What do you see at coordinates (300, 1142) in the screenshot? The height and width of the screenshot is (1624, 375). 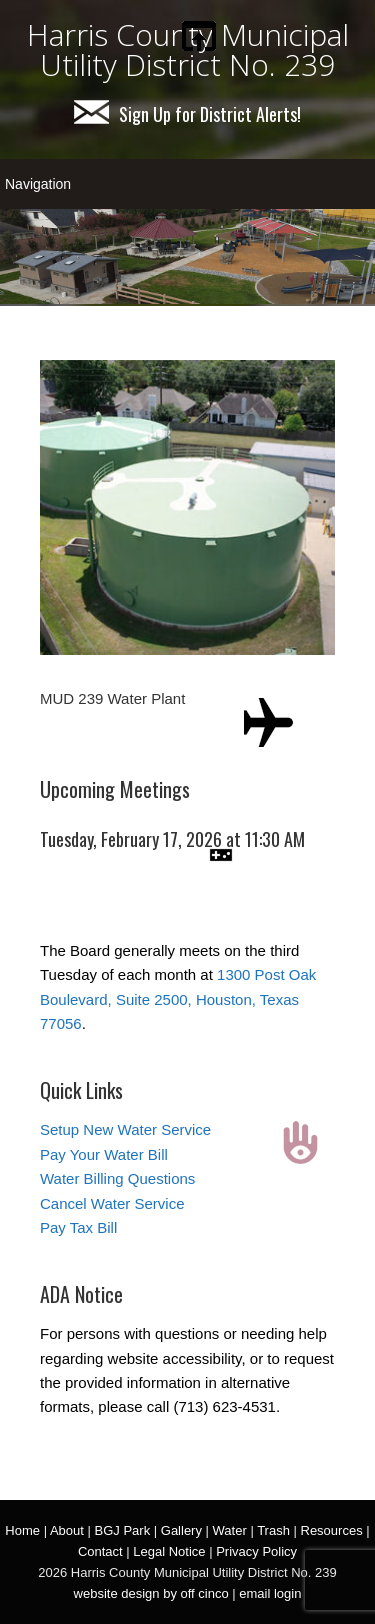 I see `access hand tracking or gesture recognition settings` at bounding box center [300, 1142].